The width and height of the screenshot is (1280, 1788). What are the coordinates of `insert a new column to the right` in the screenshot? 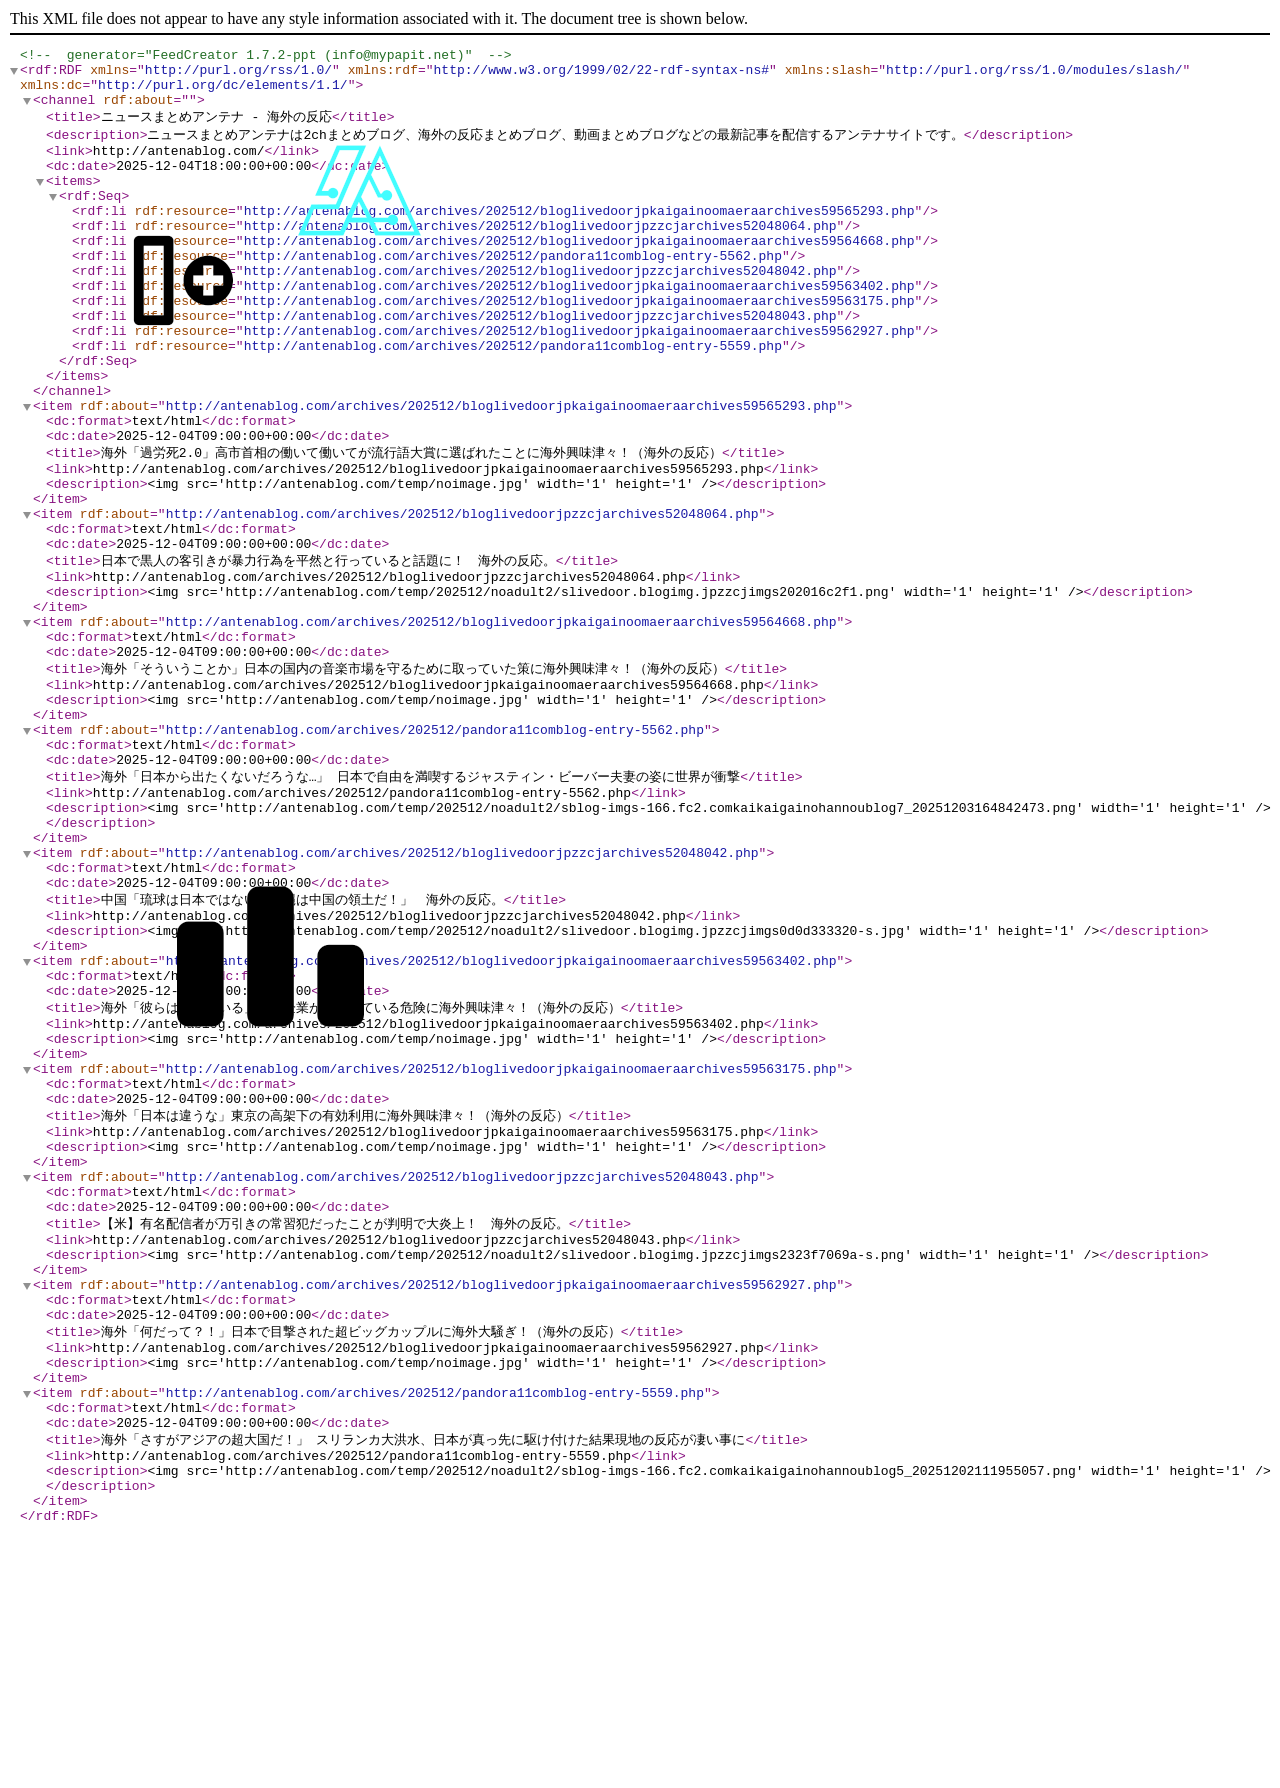 It's located at (178, 280).